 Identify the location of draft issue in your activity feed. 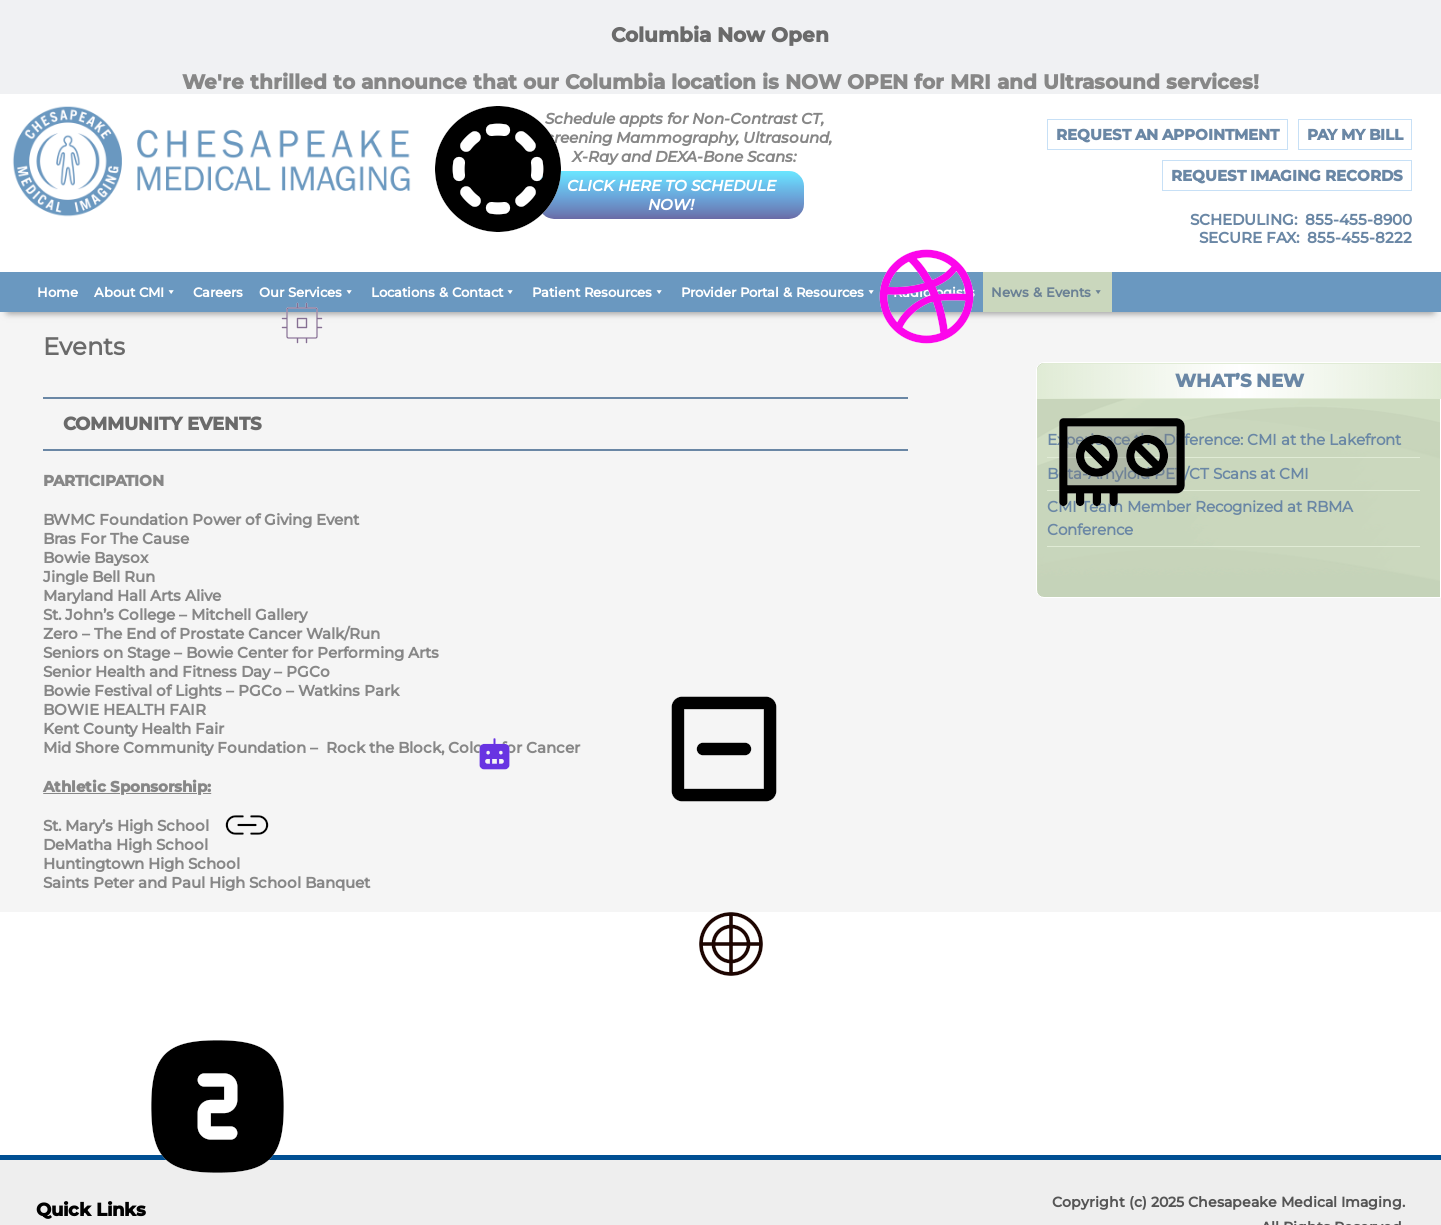
(498, 169).